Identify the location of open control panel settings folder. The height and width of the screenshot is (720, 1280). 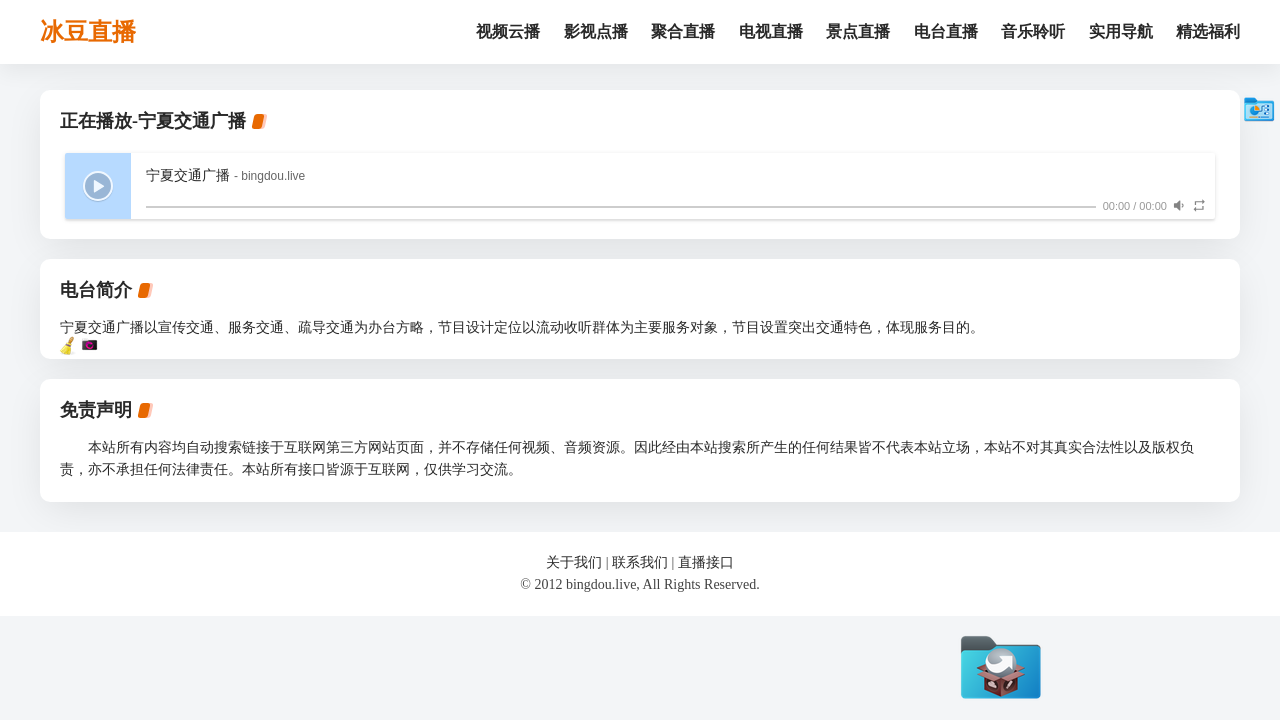
(1259, 110).